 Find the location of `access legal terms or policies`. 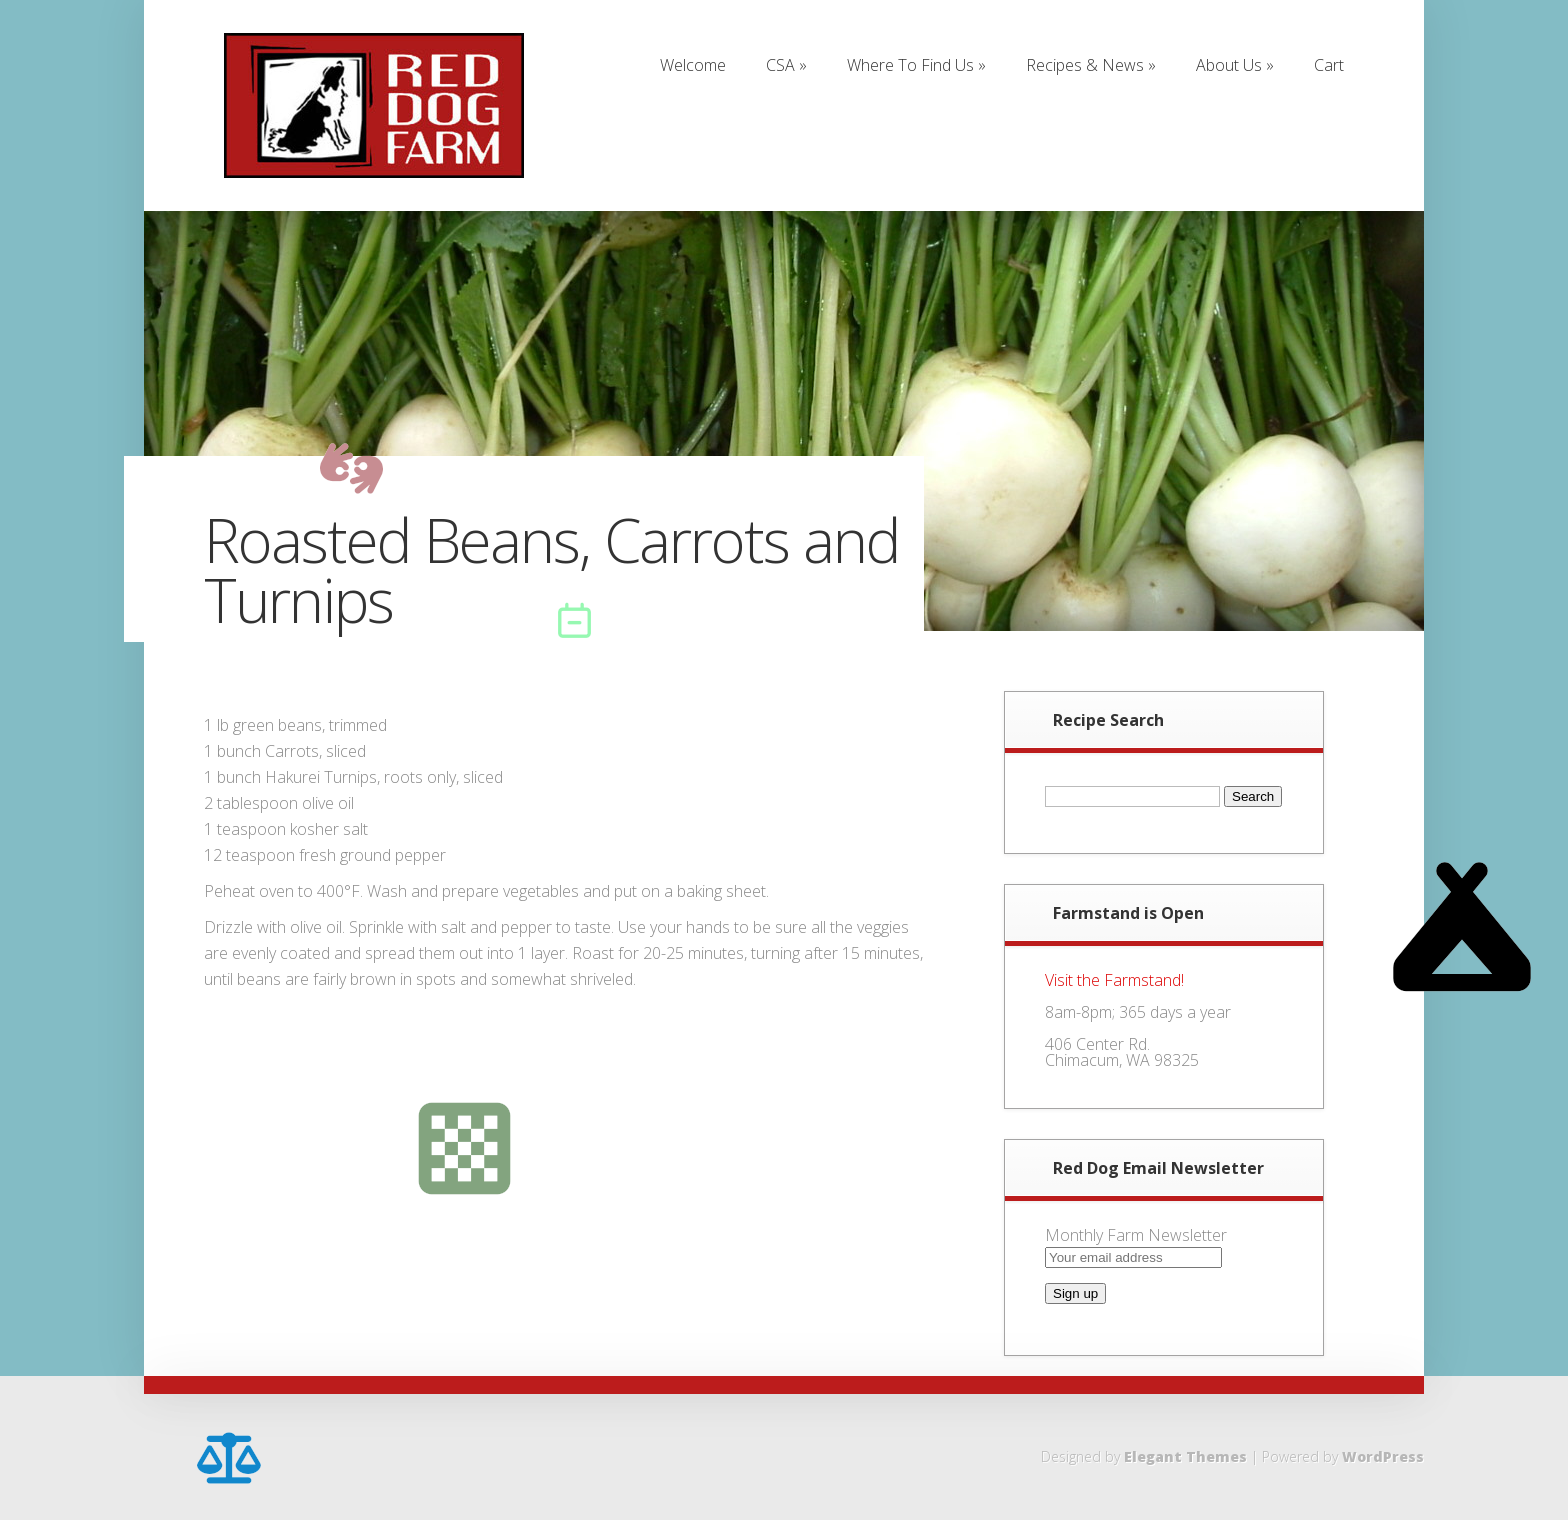

access legal terms or policies is located at coordinates (229, 1458).